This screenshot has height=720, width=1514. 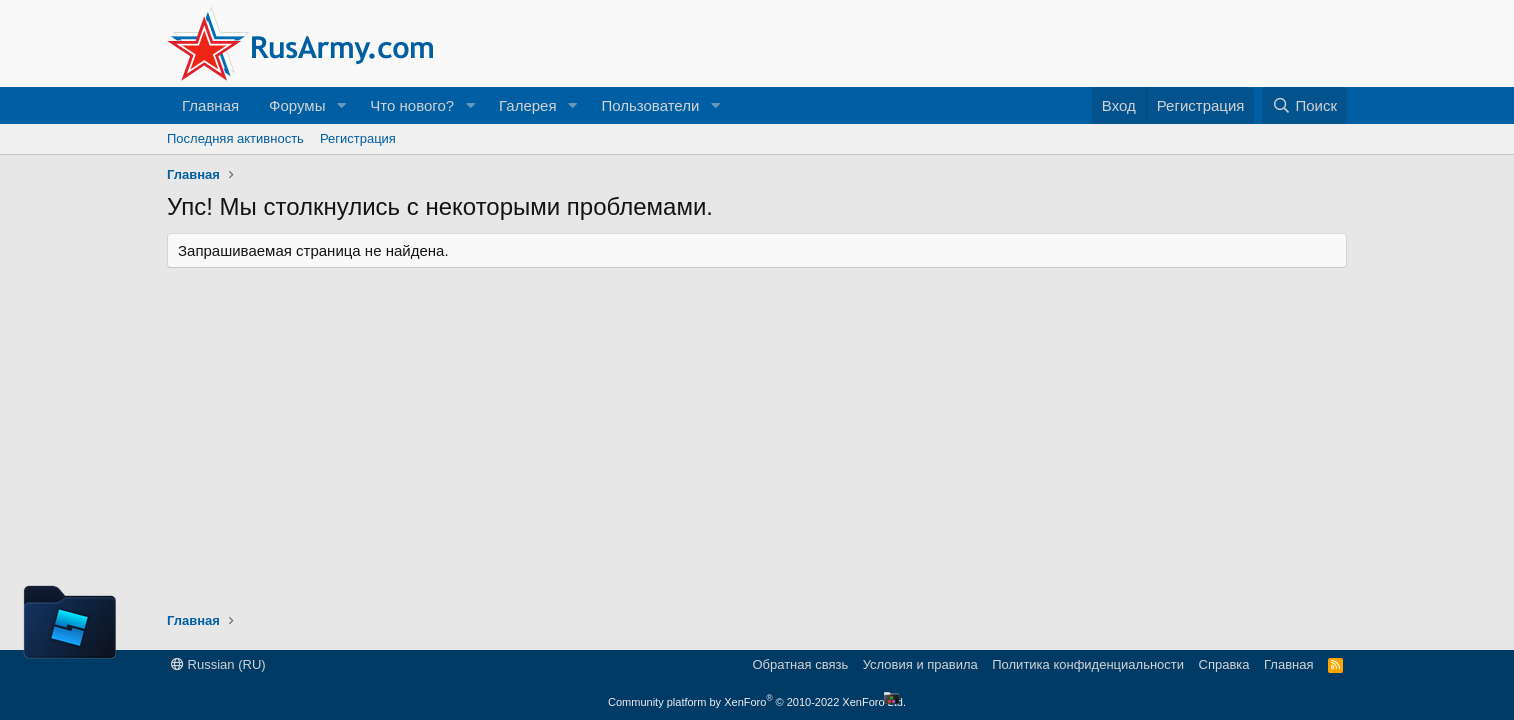 I want to click on open Roblox Studio project files, so click(x=69, y=624).